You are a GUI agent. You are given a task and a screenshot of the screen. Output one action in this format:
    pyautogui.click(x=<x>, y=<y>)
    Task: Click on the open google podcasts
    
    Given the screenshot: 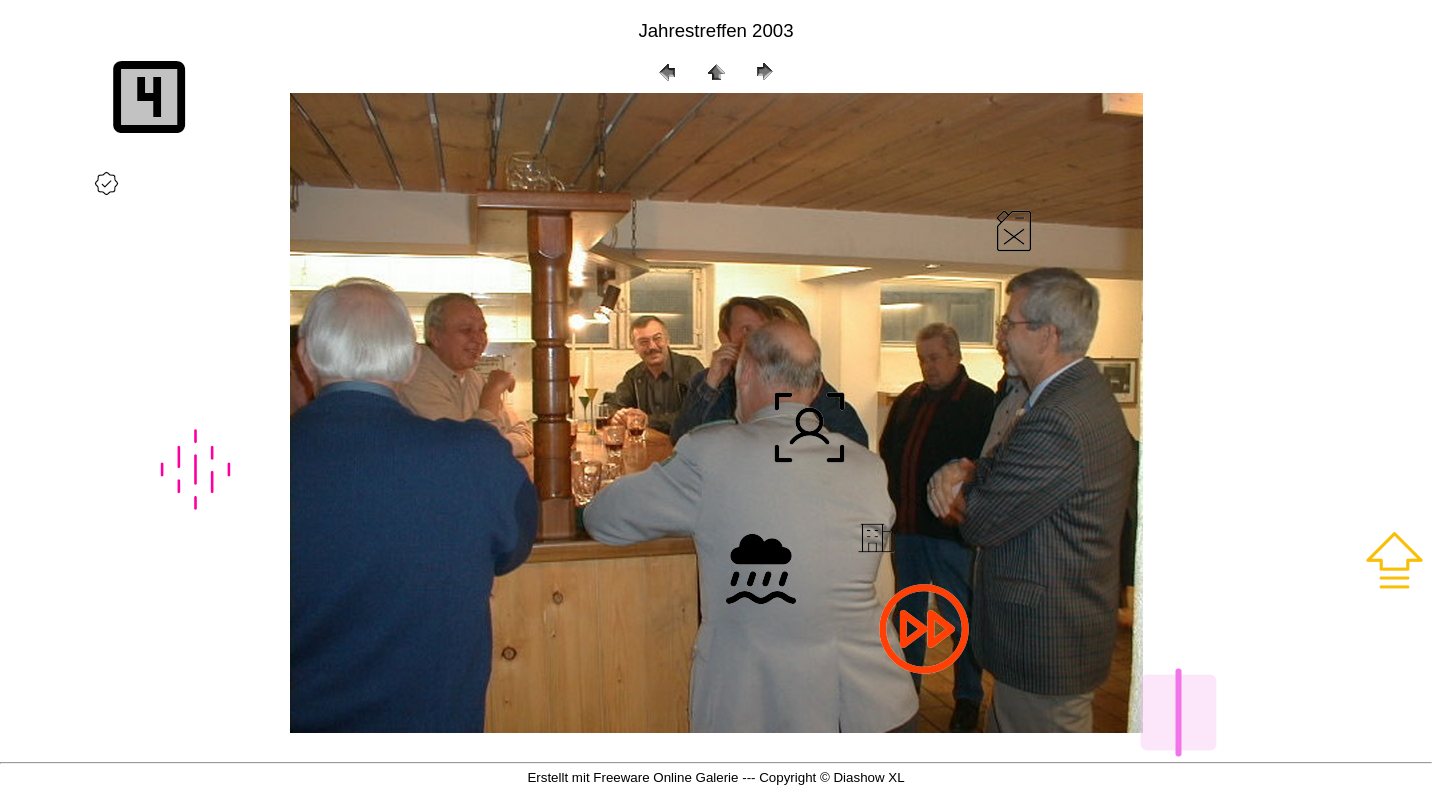 What is the action you would take?
    pyautogui.click(x=195, y=469)
    